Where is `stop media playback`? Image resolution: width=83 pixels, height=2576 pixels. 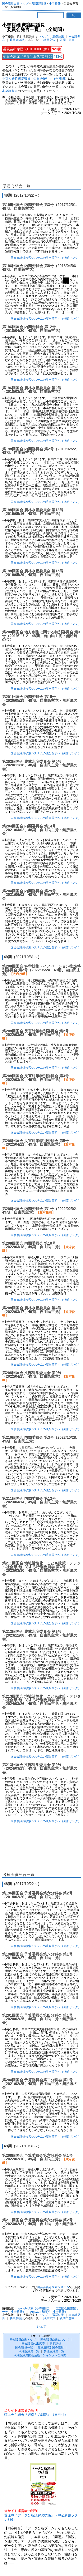
stop media playback is located at coordinates (66, 280).